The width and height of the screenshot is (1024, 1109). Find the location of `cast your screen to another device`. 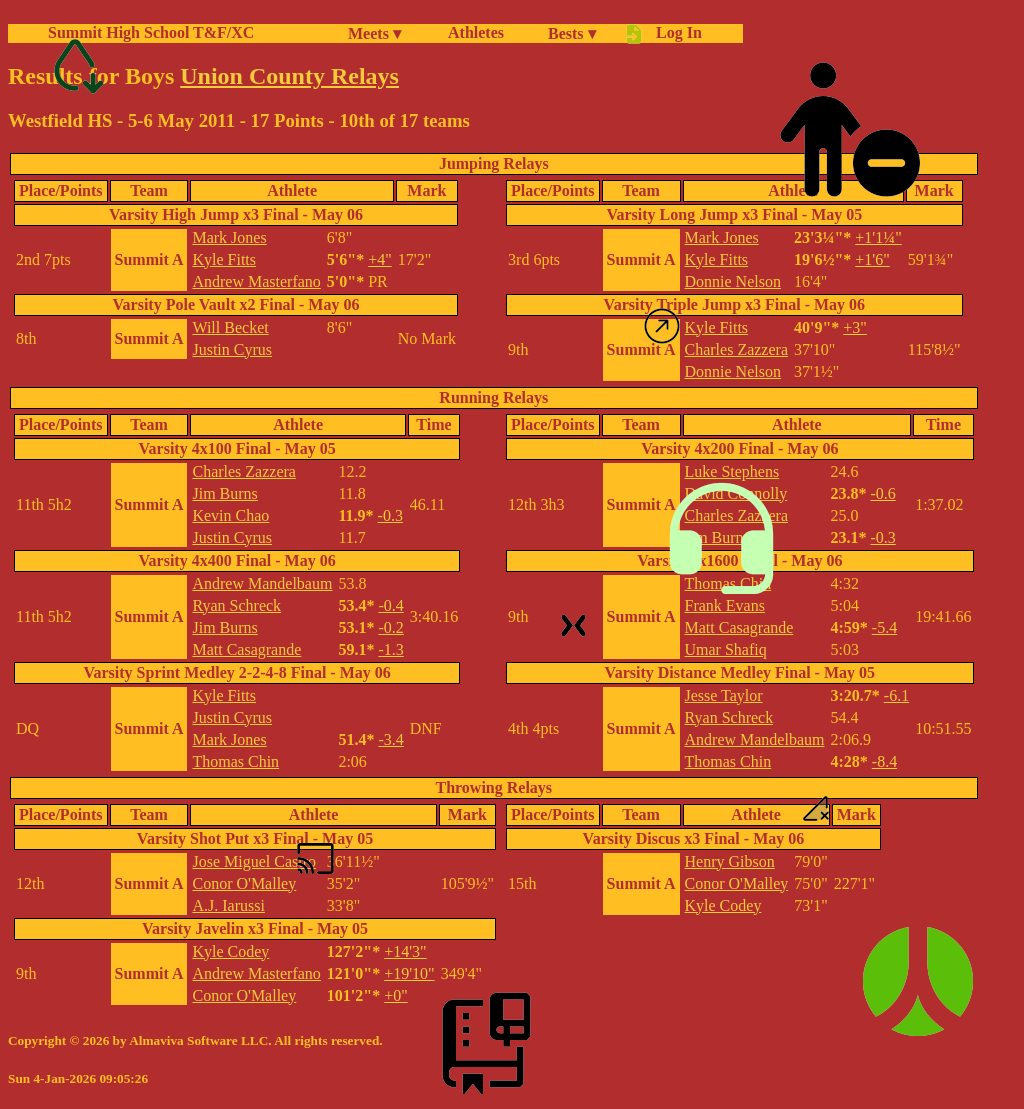

cast your screen to another device is located at coordinates (315, 858).